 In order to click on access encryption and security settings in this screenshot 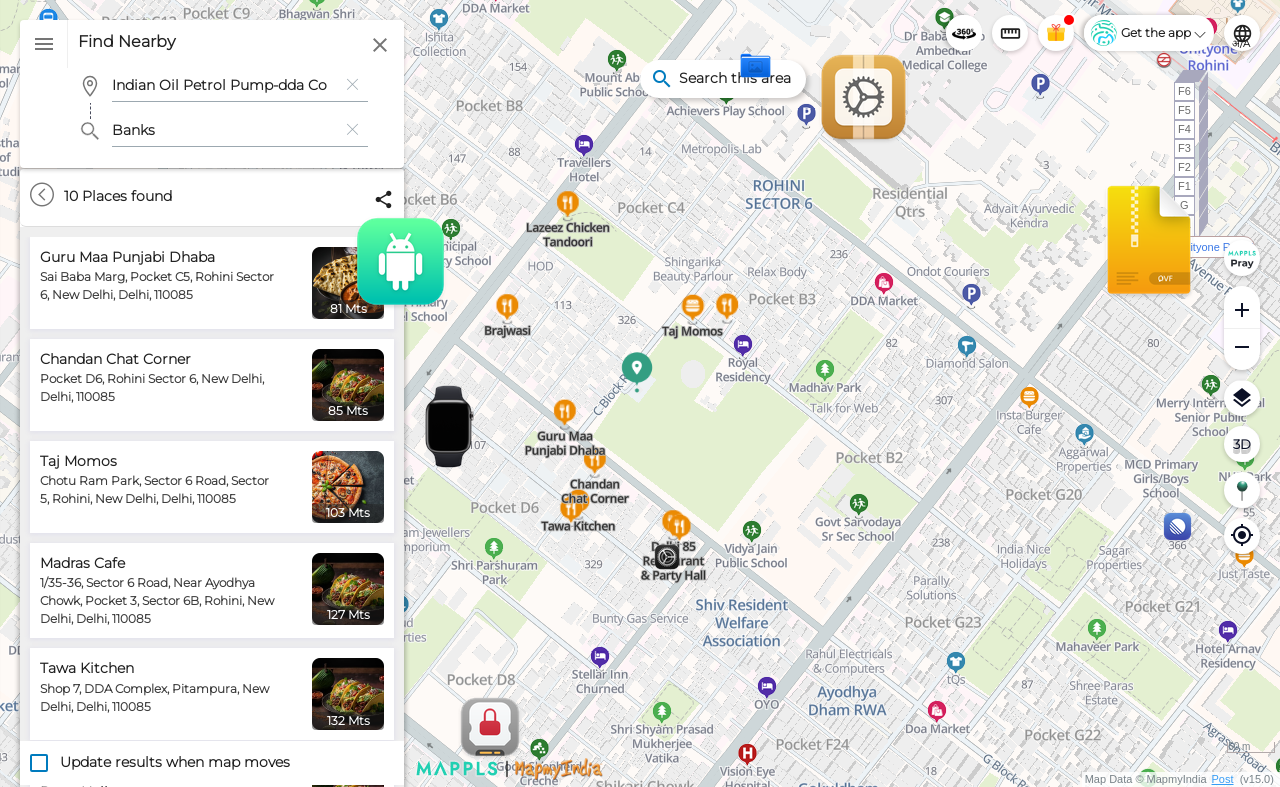, I will do `click(490, 728)`.